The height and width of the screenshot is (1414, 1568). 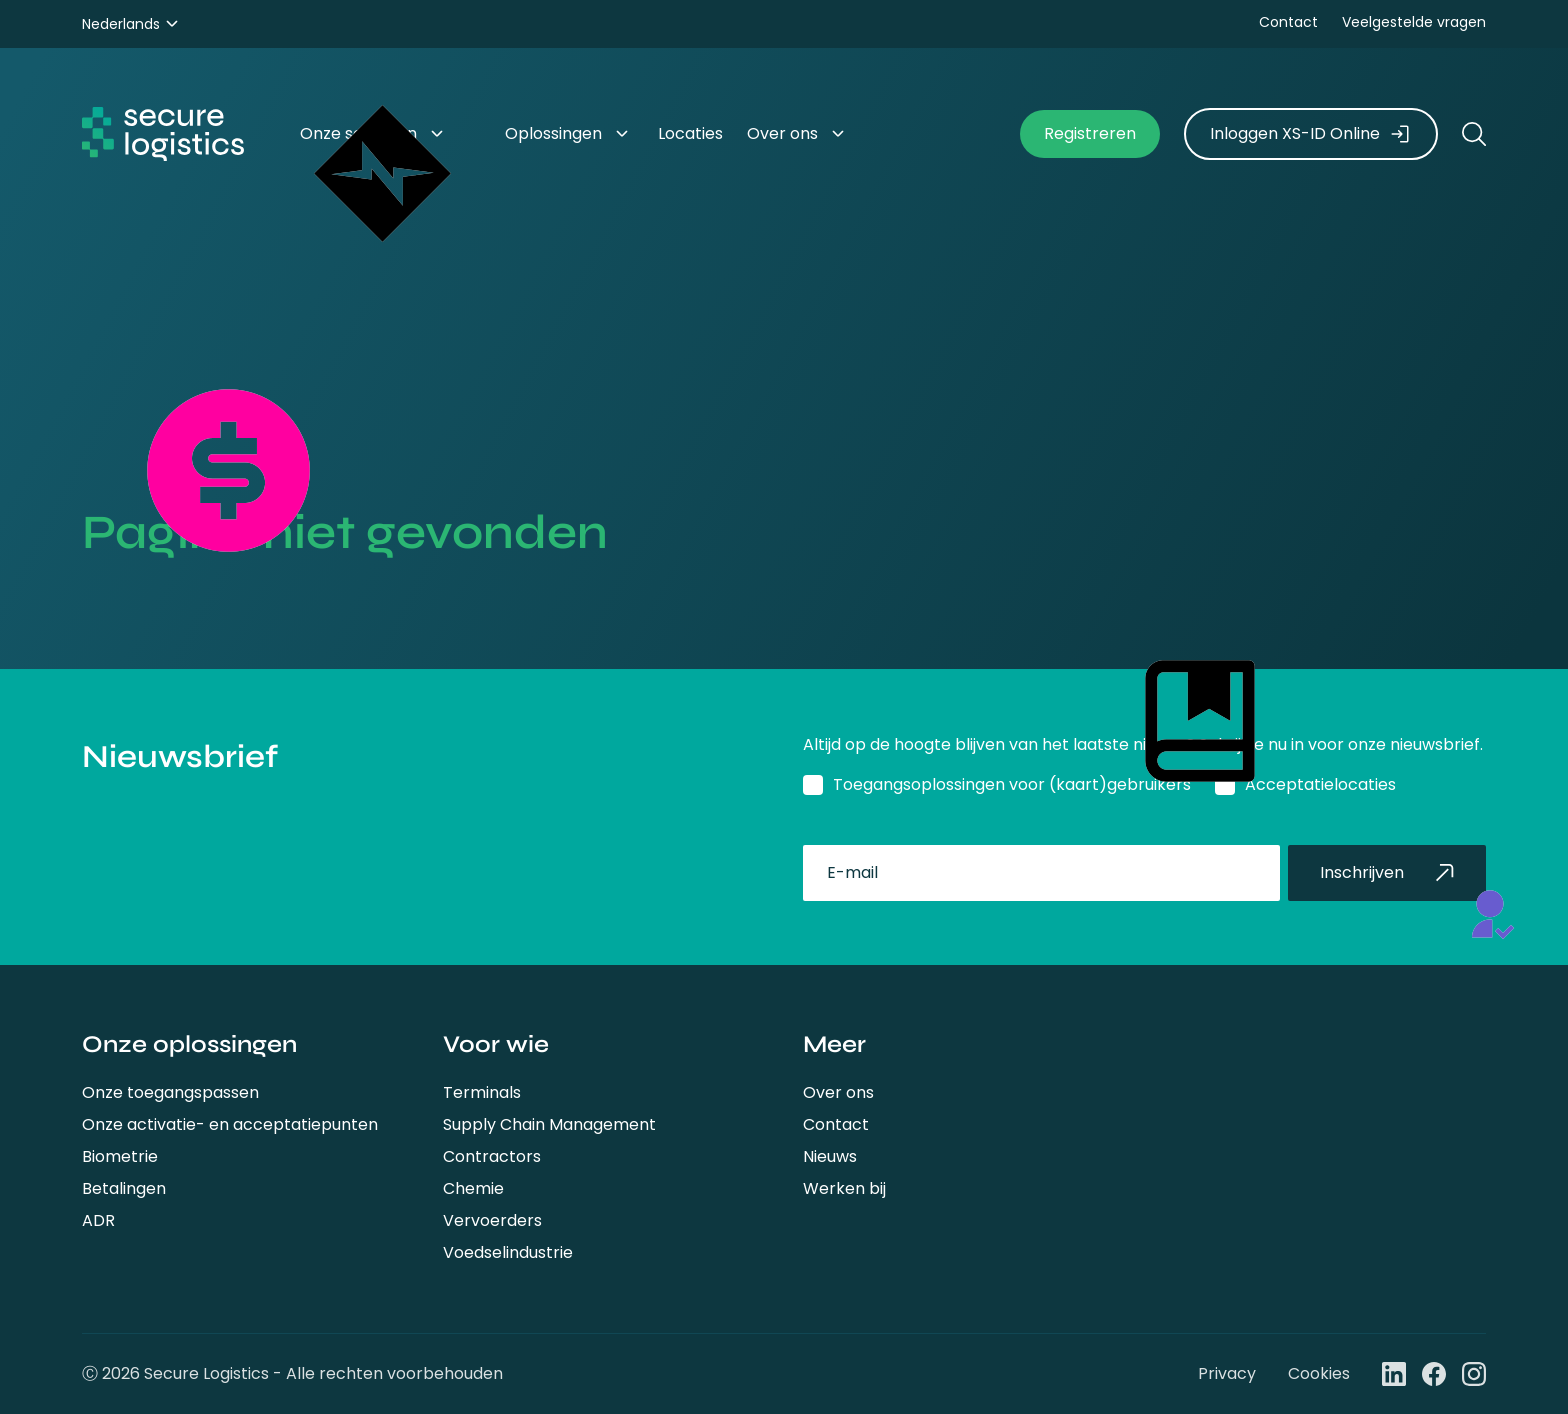 What do you see at coordinates (1200, 721) in the screenshot?
I see `view bookmarked items` at bounding box center [1200, 721].